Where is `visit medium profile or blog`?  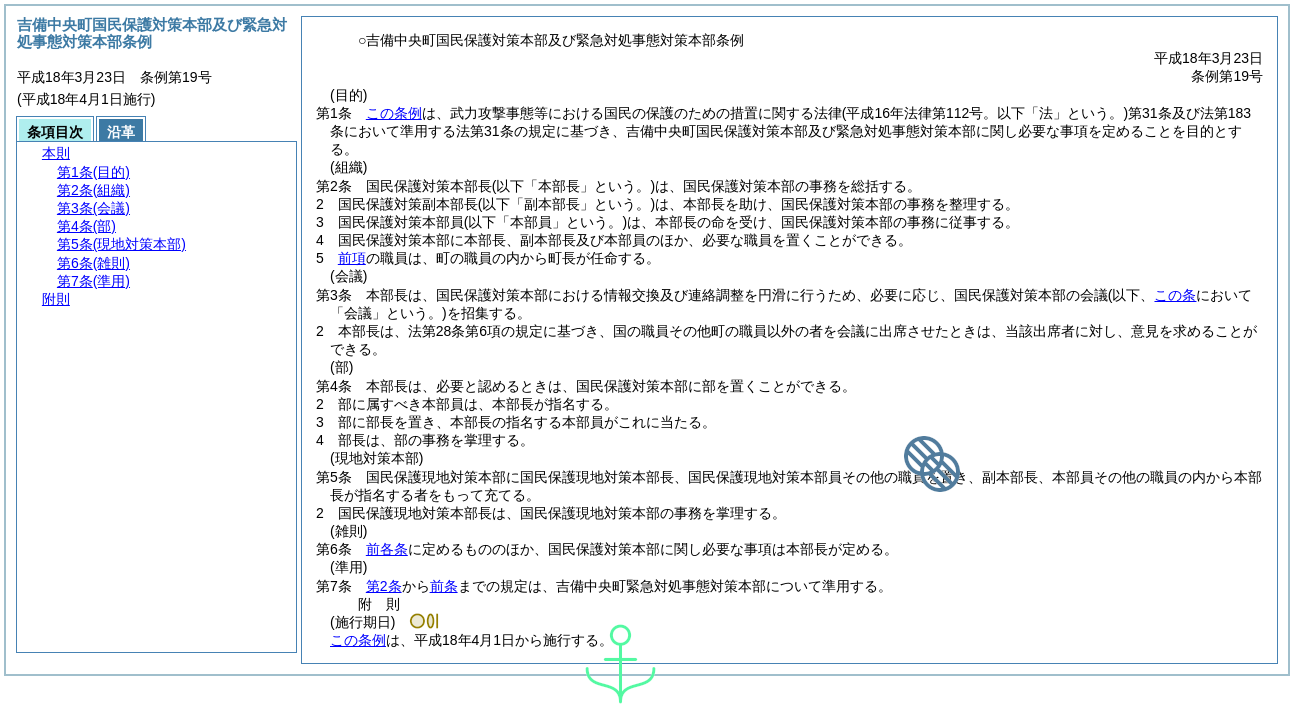 visit medium profile or blog is located at coordinates (424, 621).